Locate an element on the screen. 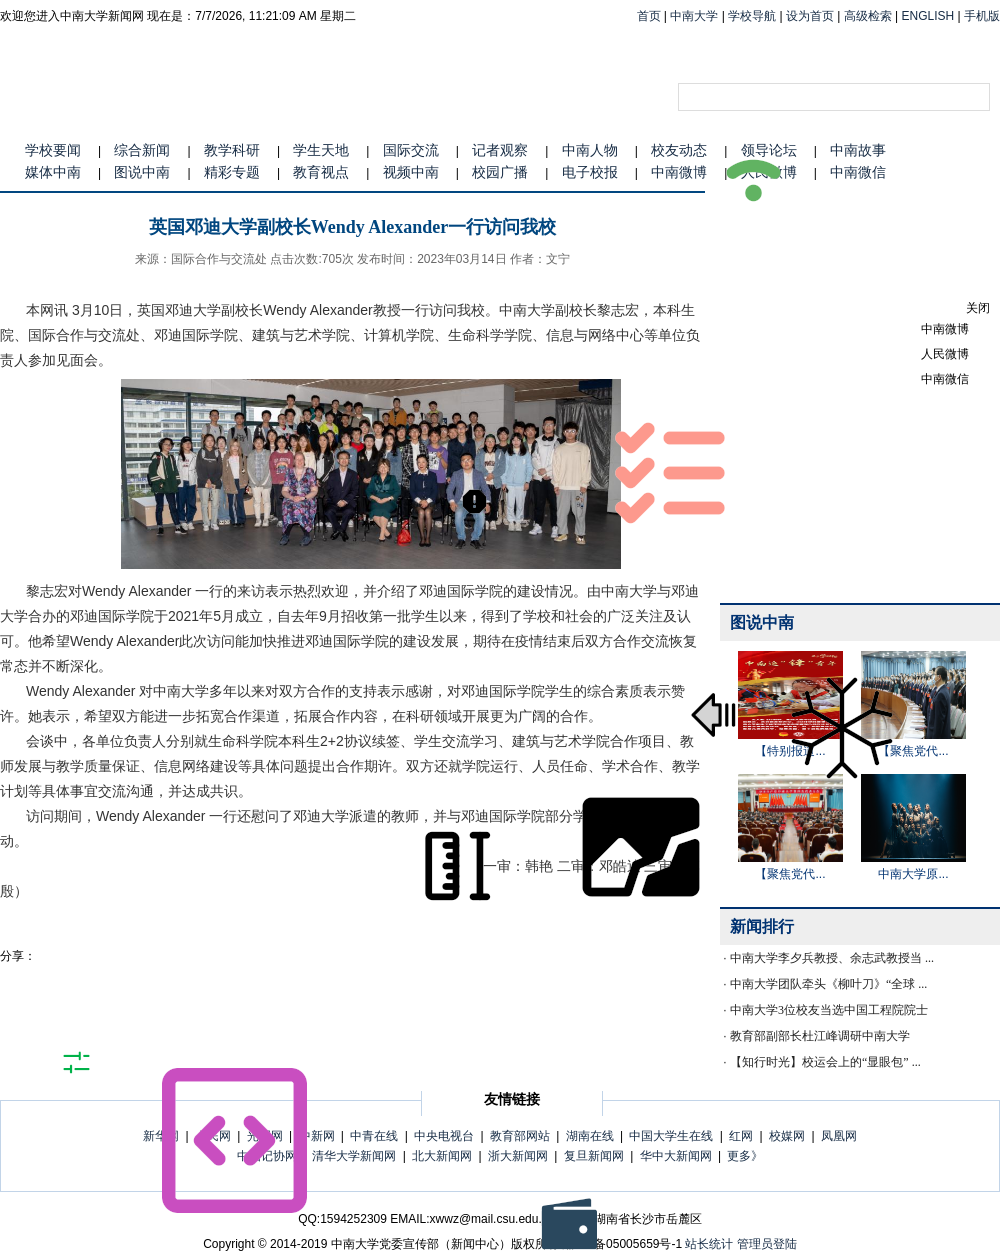 This screenshot has height=1257, width=1000. view completed tasks is located at coordinates (670, 473).